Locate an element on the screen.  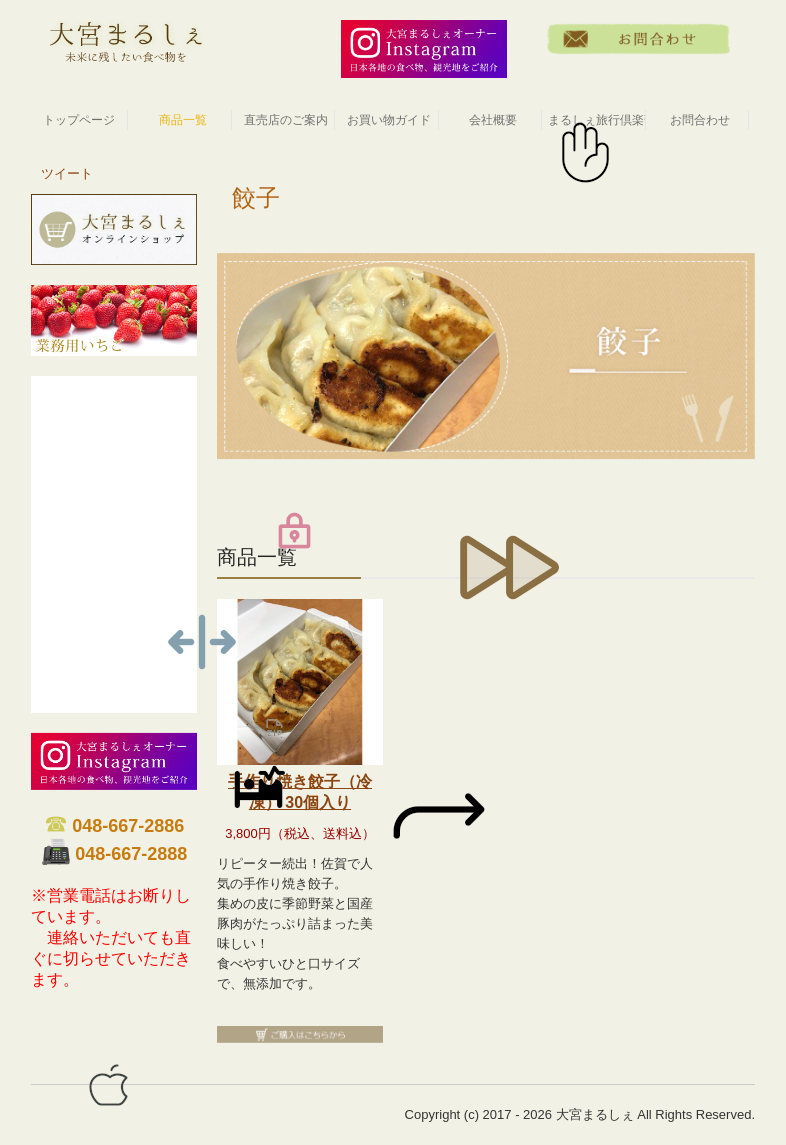
view patient monitoring or hospital bed status is located at coordinates (258, 789).